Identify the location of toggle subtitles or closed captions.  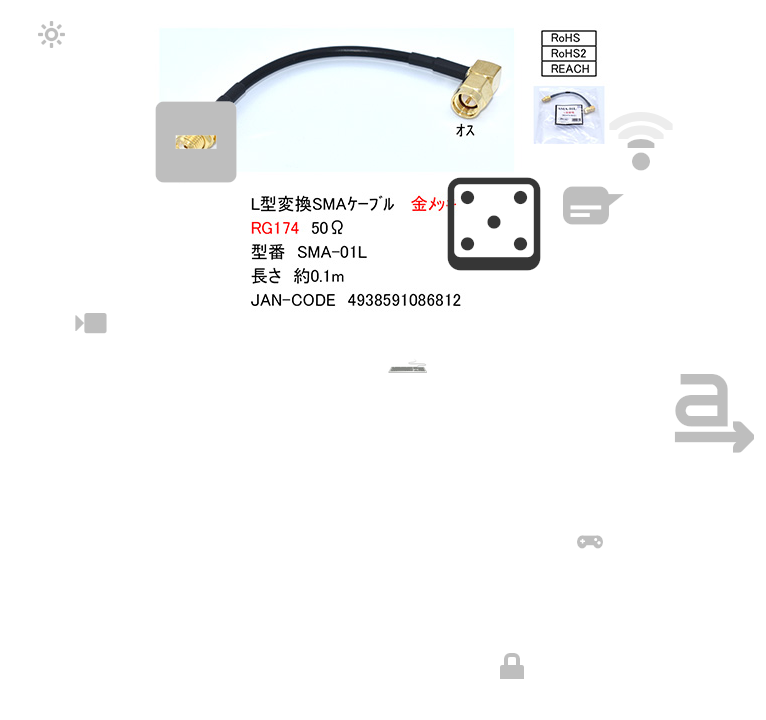
(593, 205).